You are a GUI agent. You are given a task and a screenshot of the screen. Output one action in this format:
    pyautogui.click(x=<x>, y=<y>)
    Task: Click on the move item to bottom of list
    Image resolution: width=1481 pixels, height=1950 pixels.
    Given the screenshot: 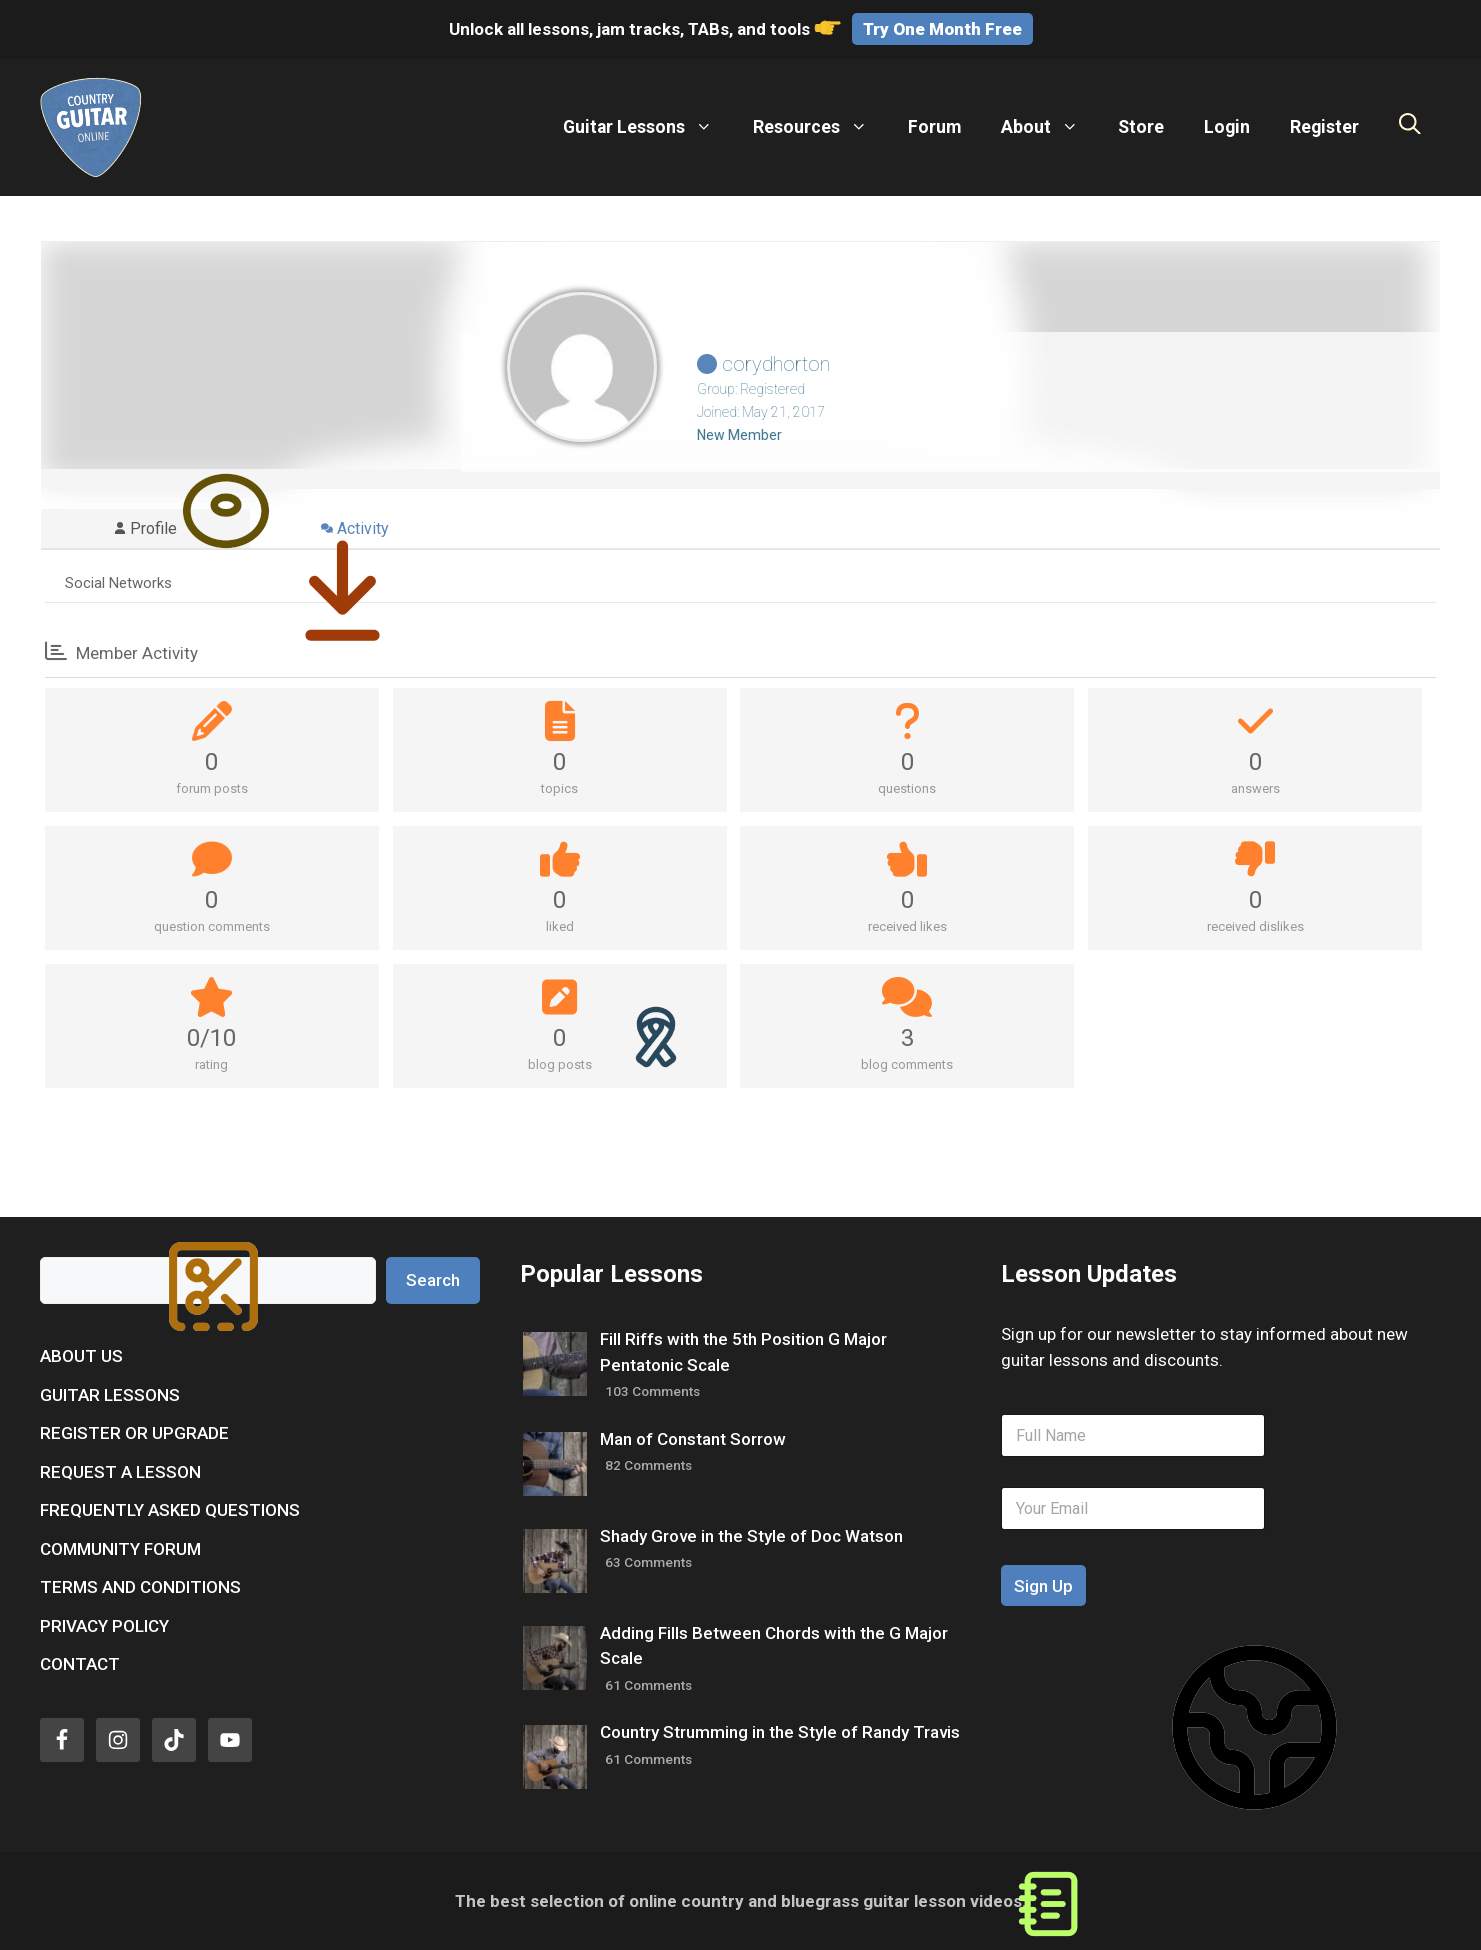 What is the action you would take?
    pyautogui.click(x=342, y=592)
    